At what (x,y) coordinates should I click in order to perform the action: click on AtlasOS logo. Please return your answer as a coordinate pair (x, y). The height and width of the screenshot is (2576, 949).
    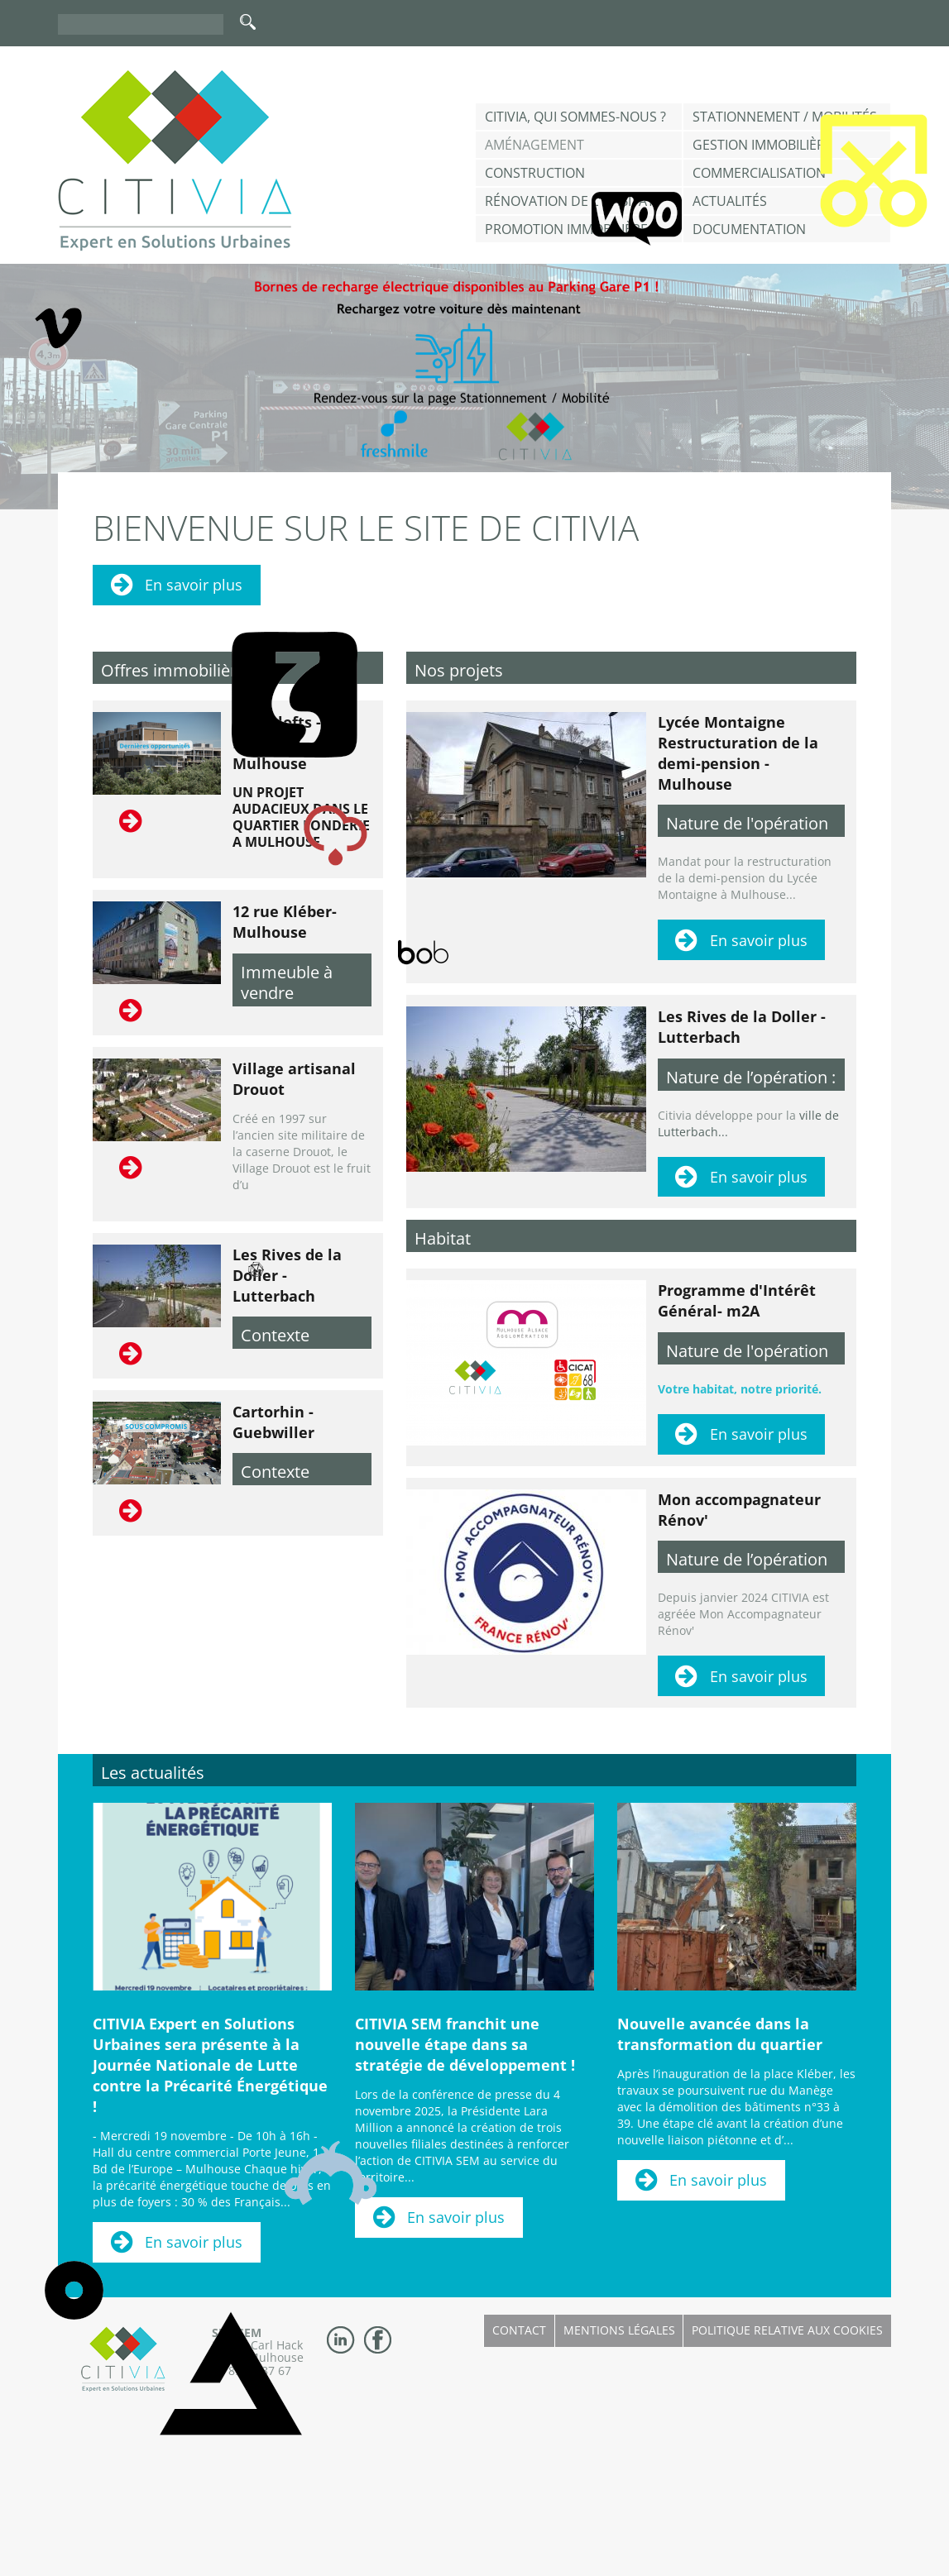
    Looking at the image, I should click on (231, 2373).